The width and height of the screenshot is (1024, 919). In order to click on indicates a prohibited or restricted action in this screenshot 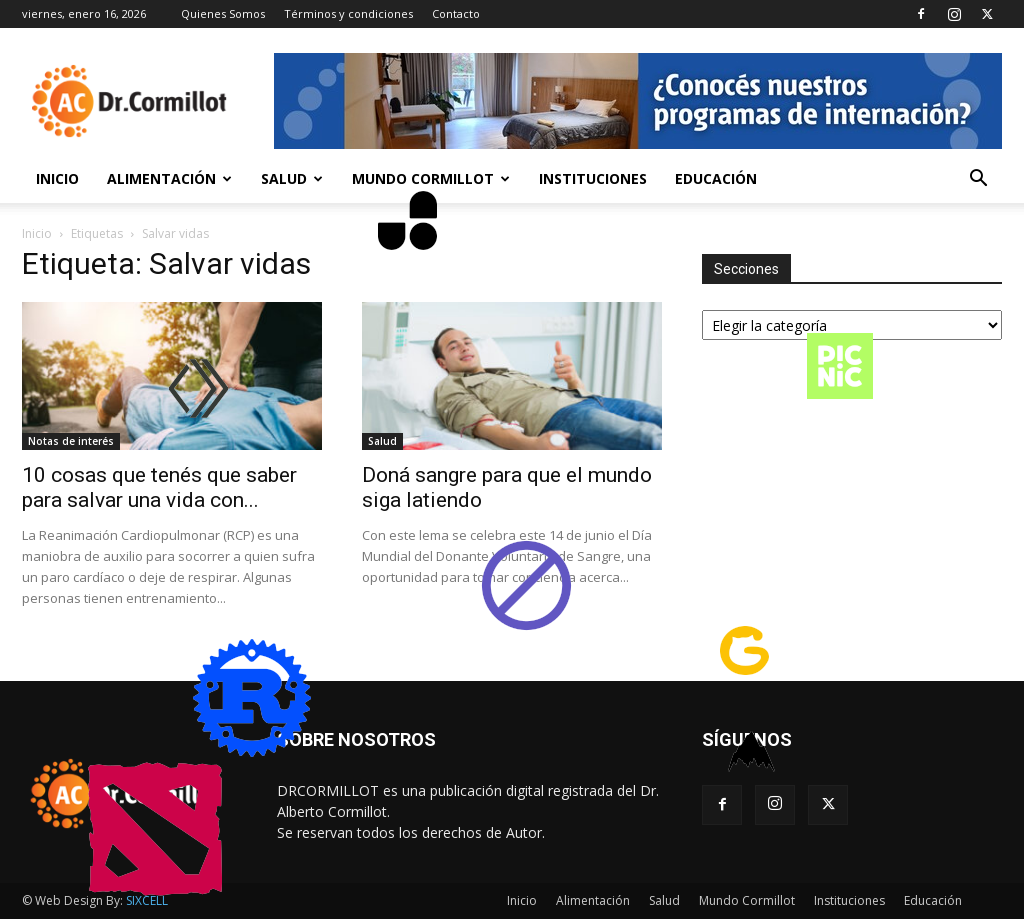, I will do `click(526, 585)`.